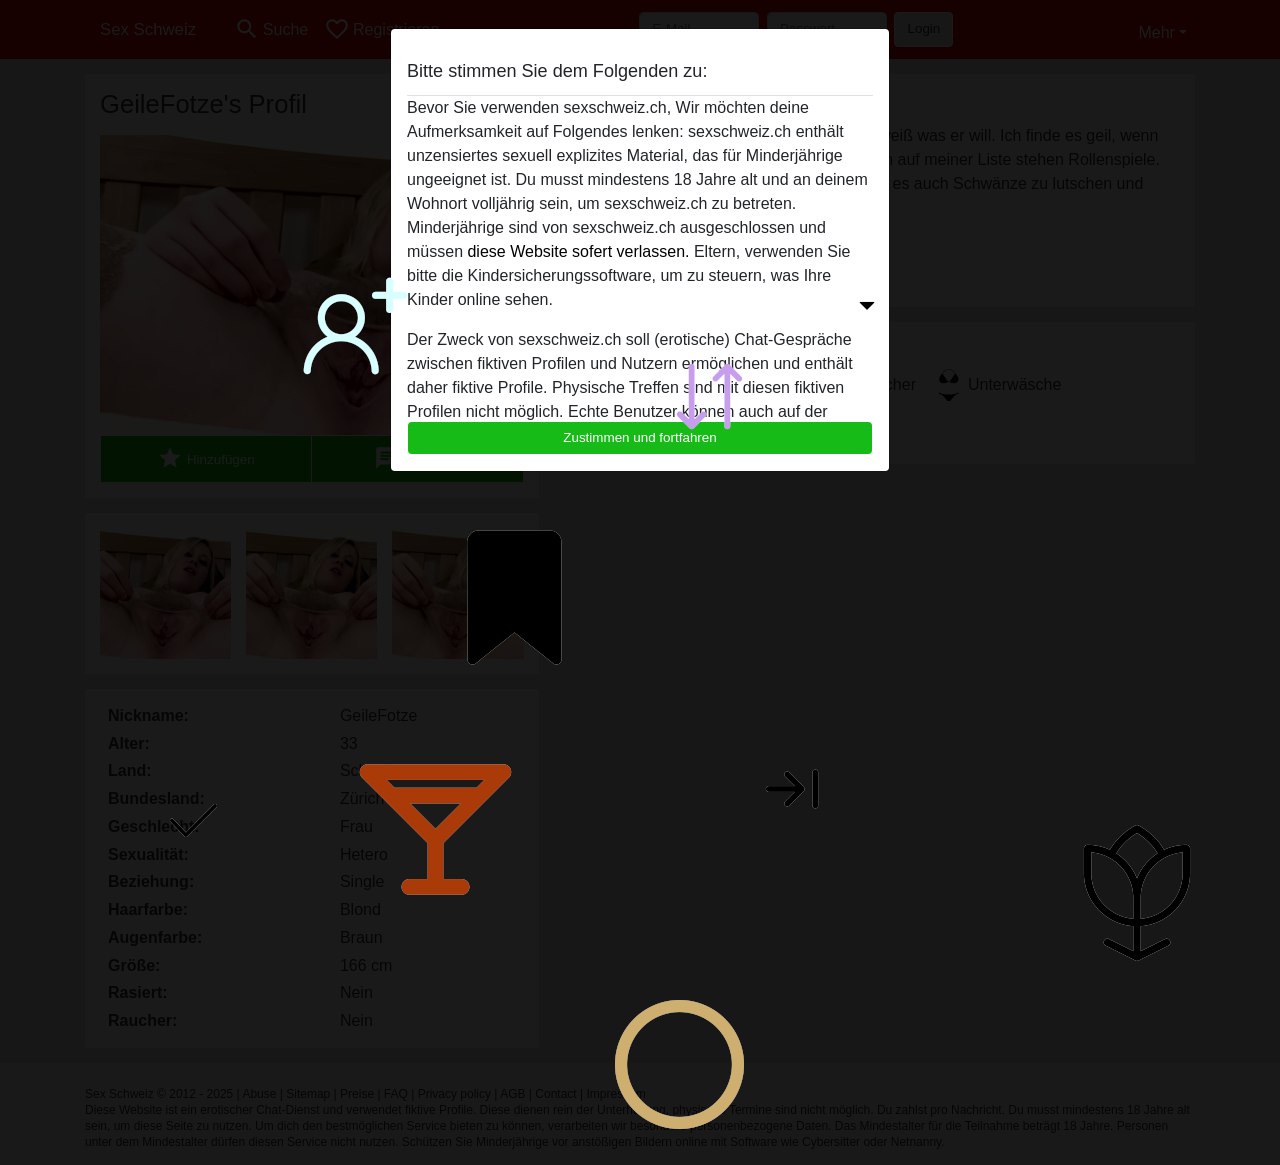 Image resolution: width=1280 pixels, height=1165 pixels. What do you see at coordinates (1137, 893) in the screenshot?
I see `access garden or plant-related features` at bounding box center [1137, 893].